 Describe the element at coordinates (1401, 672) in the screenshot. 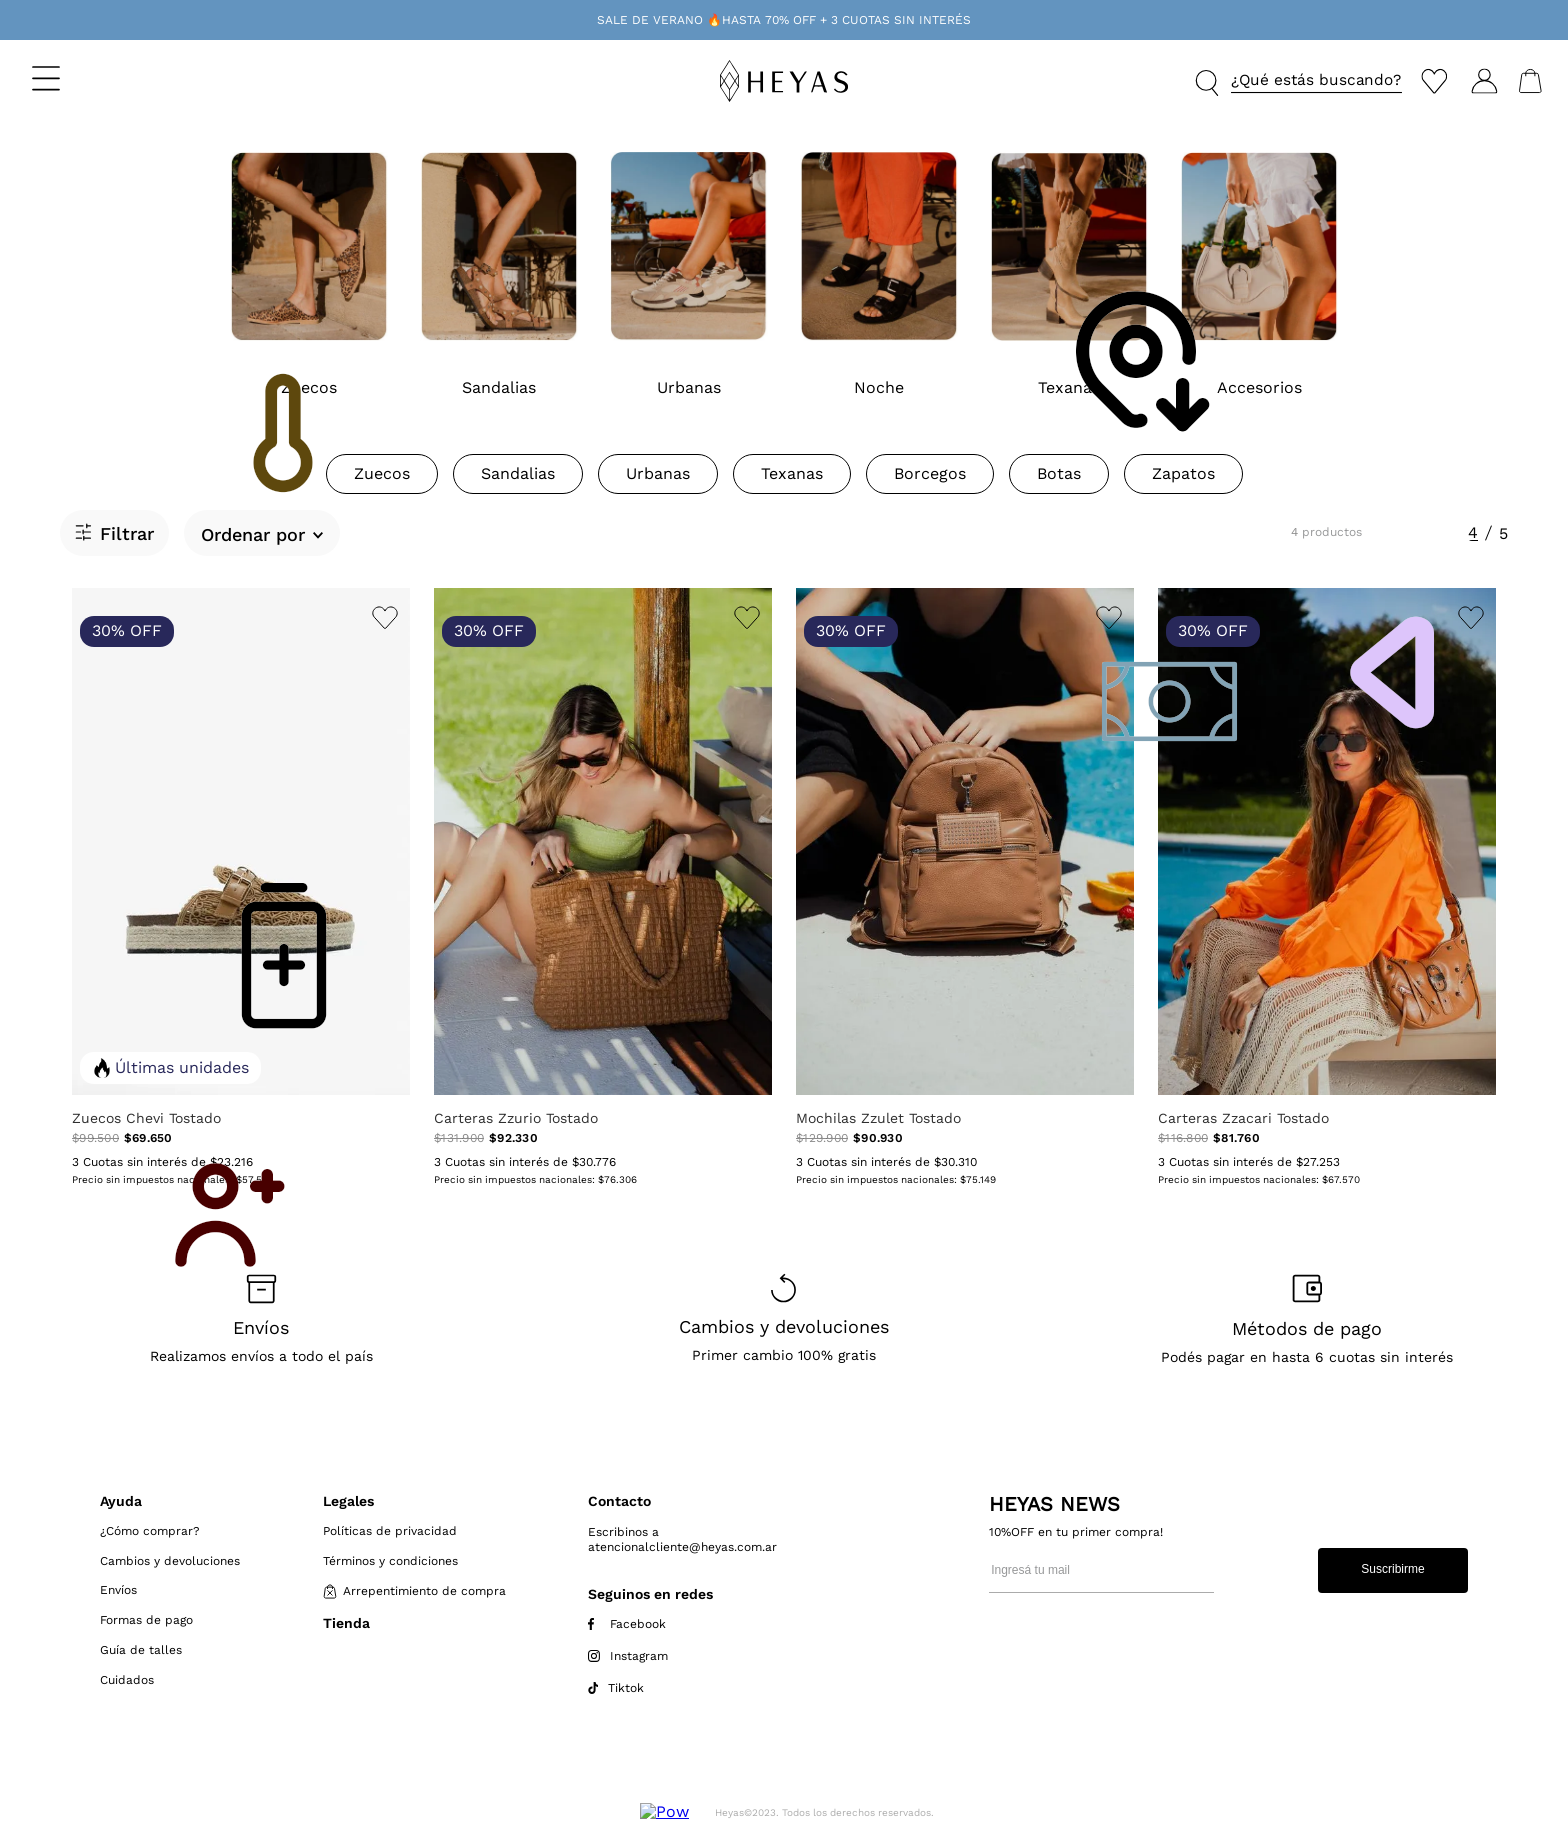

I see `go back to the previous screen` at that location.